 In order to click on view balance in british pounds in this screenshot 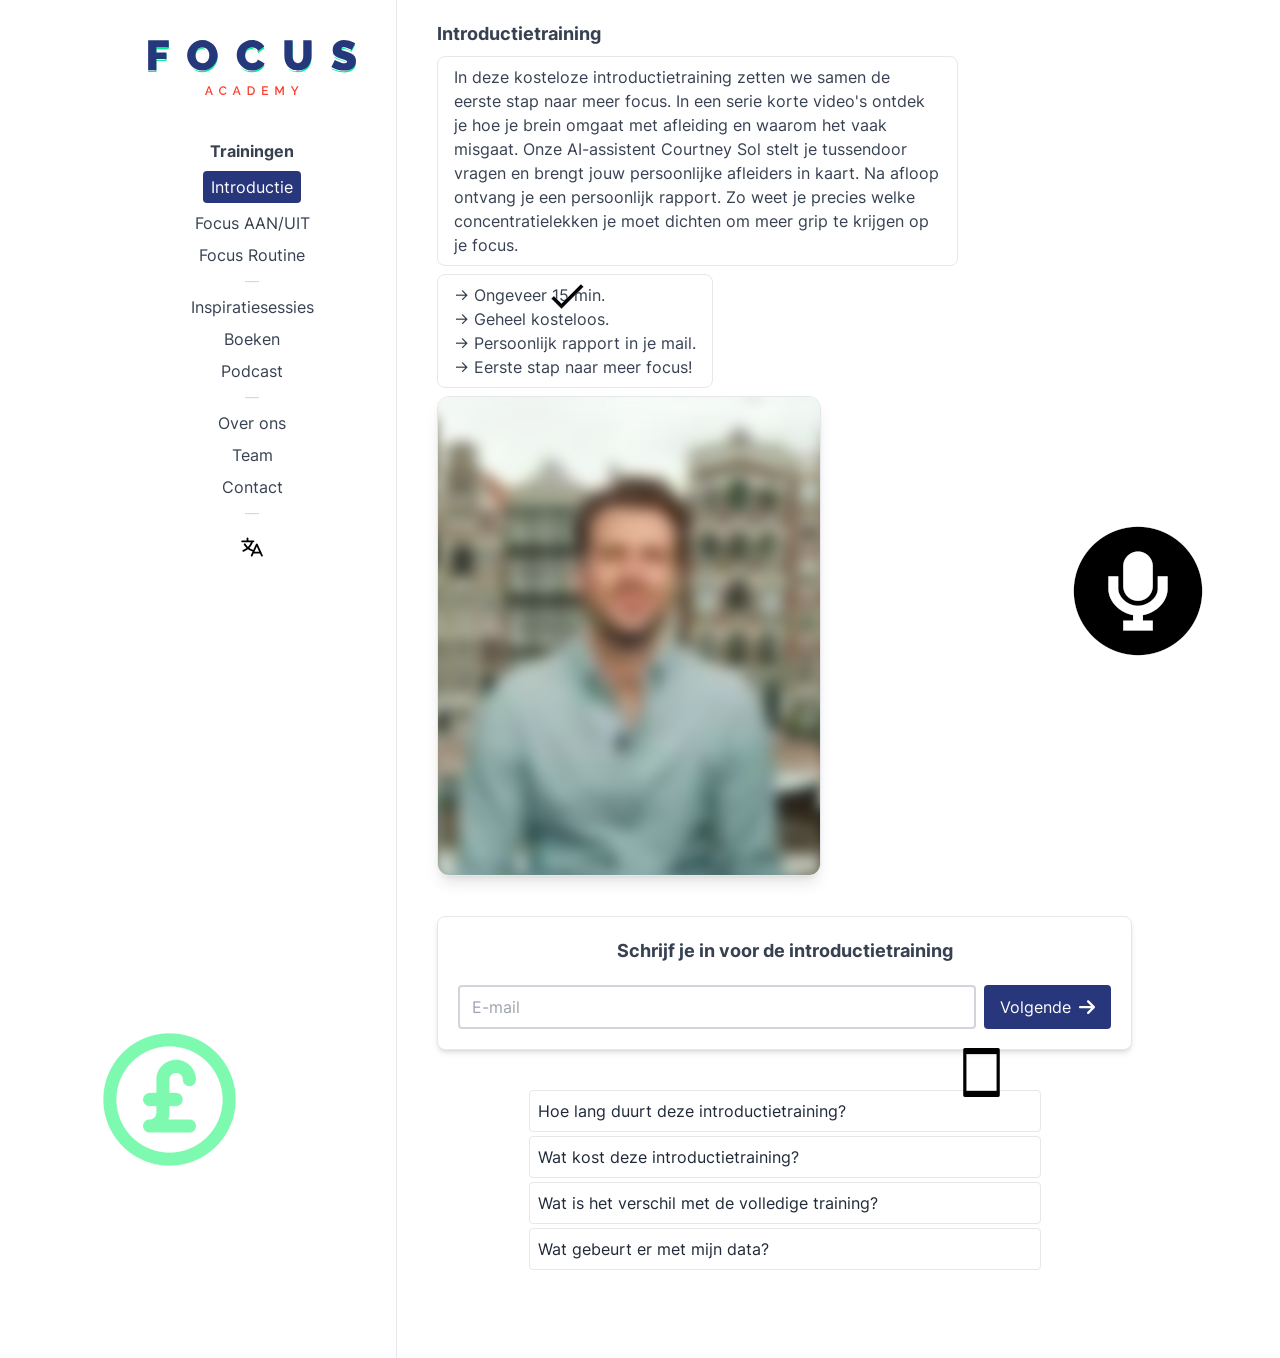, I will do `click(169, 1099)`.